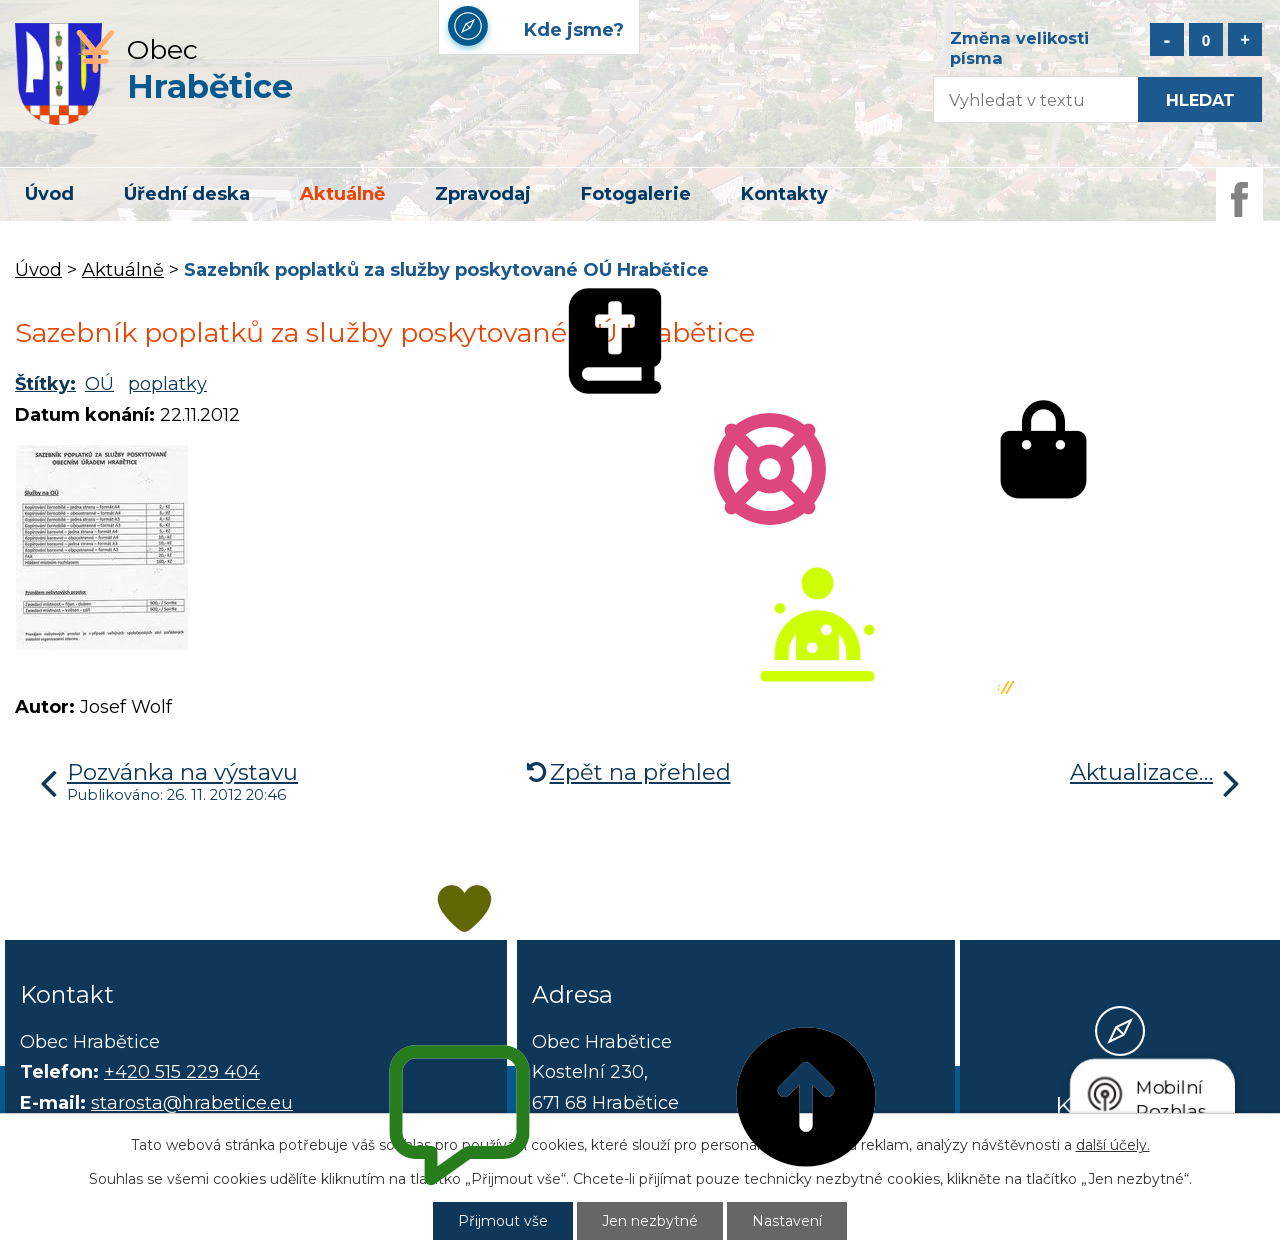  What do you see at coordinates (770, 469) in the screenshot?
I see `access help or support` at bounding box center [770, 469].